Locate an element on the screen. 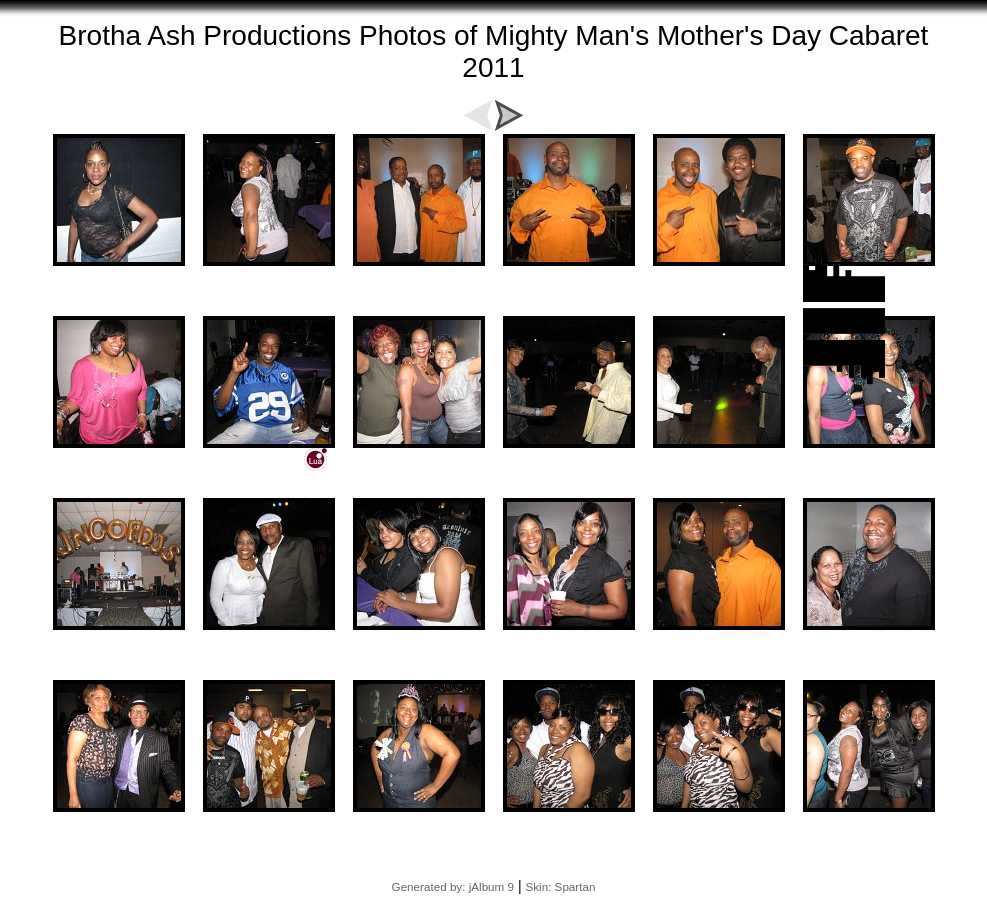 Image resolution: width=987 pixels, height=899 pixels. lua programming language logo is located at coordinates (315, 459).